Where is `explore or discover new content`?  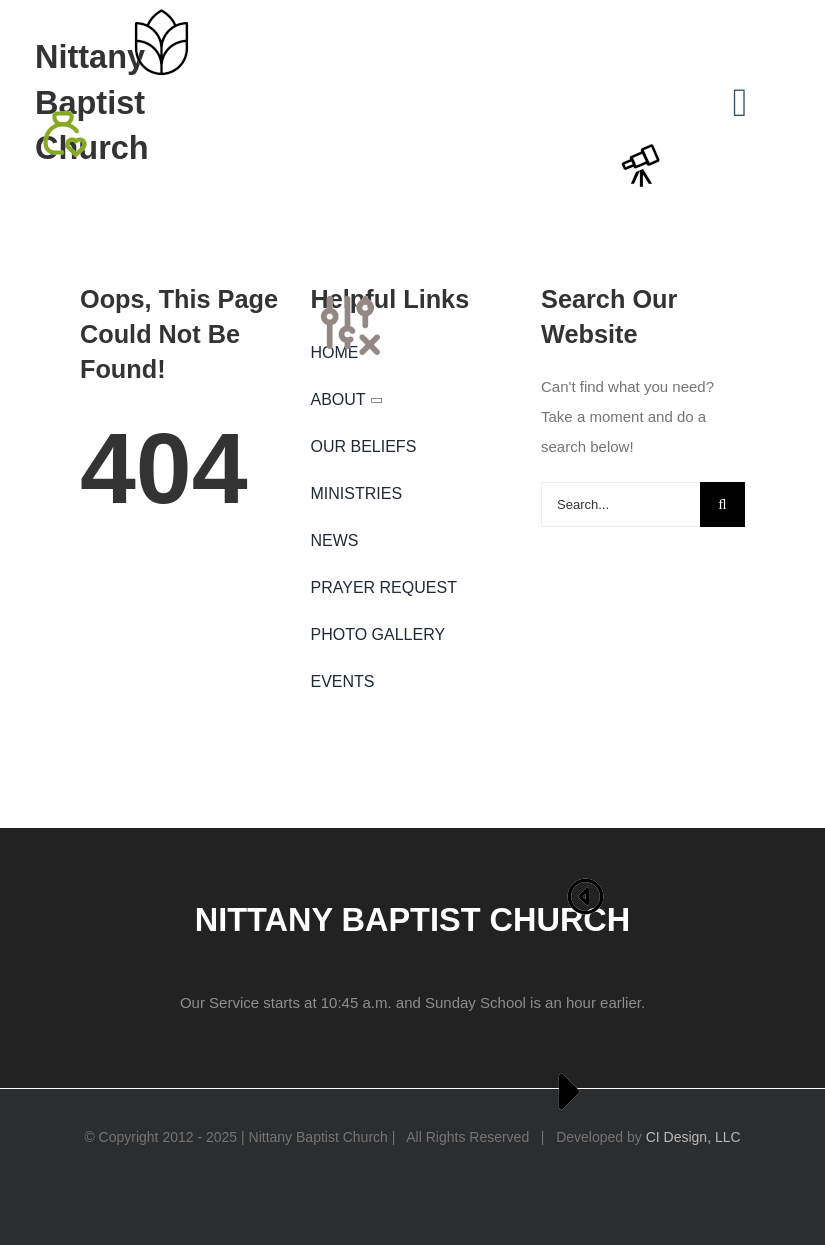 explore or discover new content is located at coordinates (641, 165).